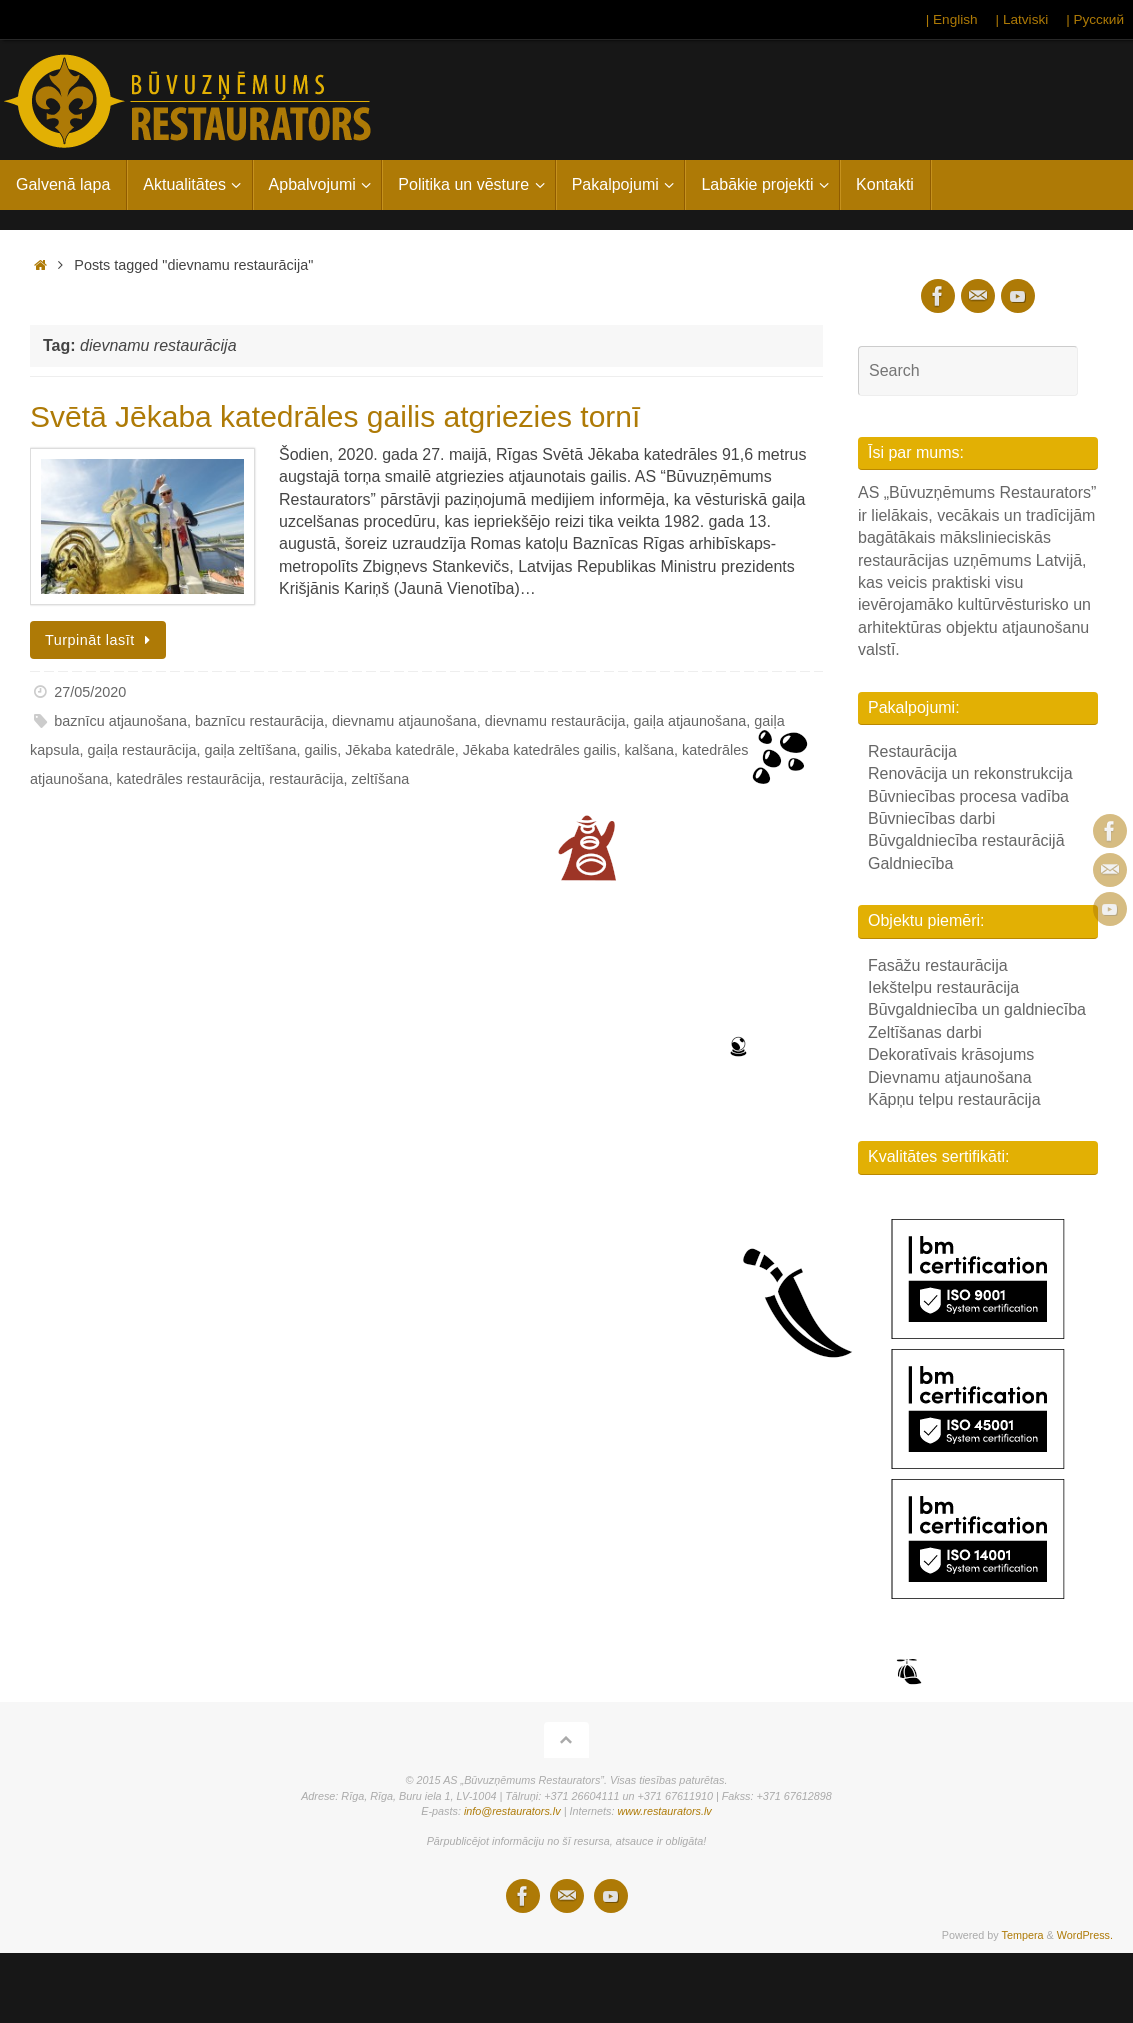 The width and height of the screenshot is (1133, 2023). I want to click on collect mineral pearls or gems, so click(780, 757).